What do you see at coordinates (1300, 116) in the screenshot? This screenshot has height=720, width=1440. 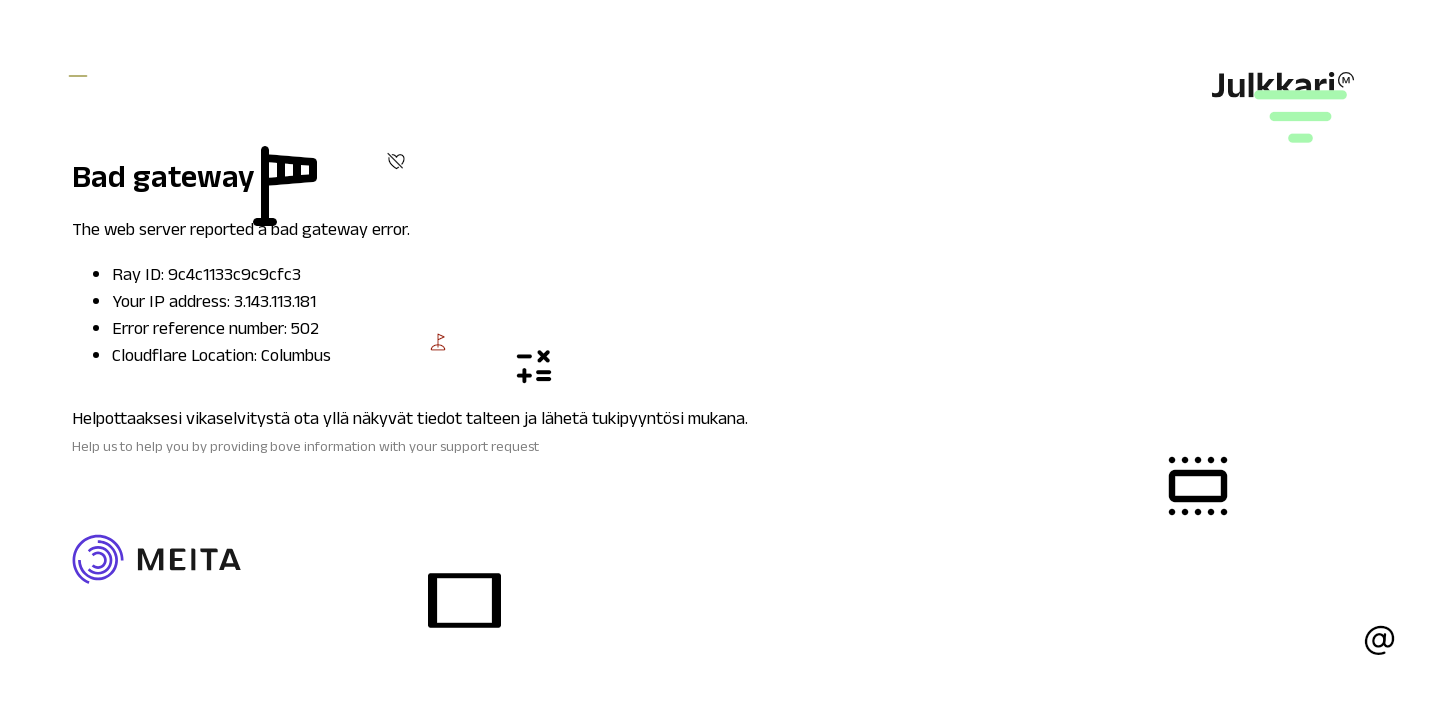 I see `filter or sort list items` at bounding box center [1300, 116].